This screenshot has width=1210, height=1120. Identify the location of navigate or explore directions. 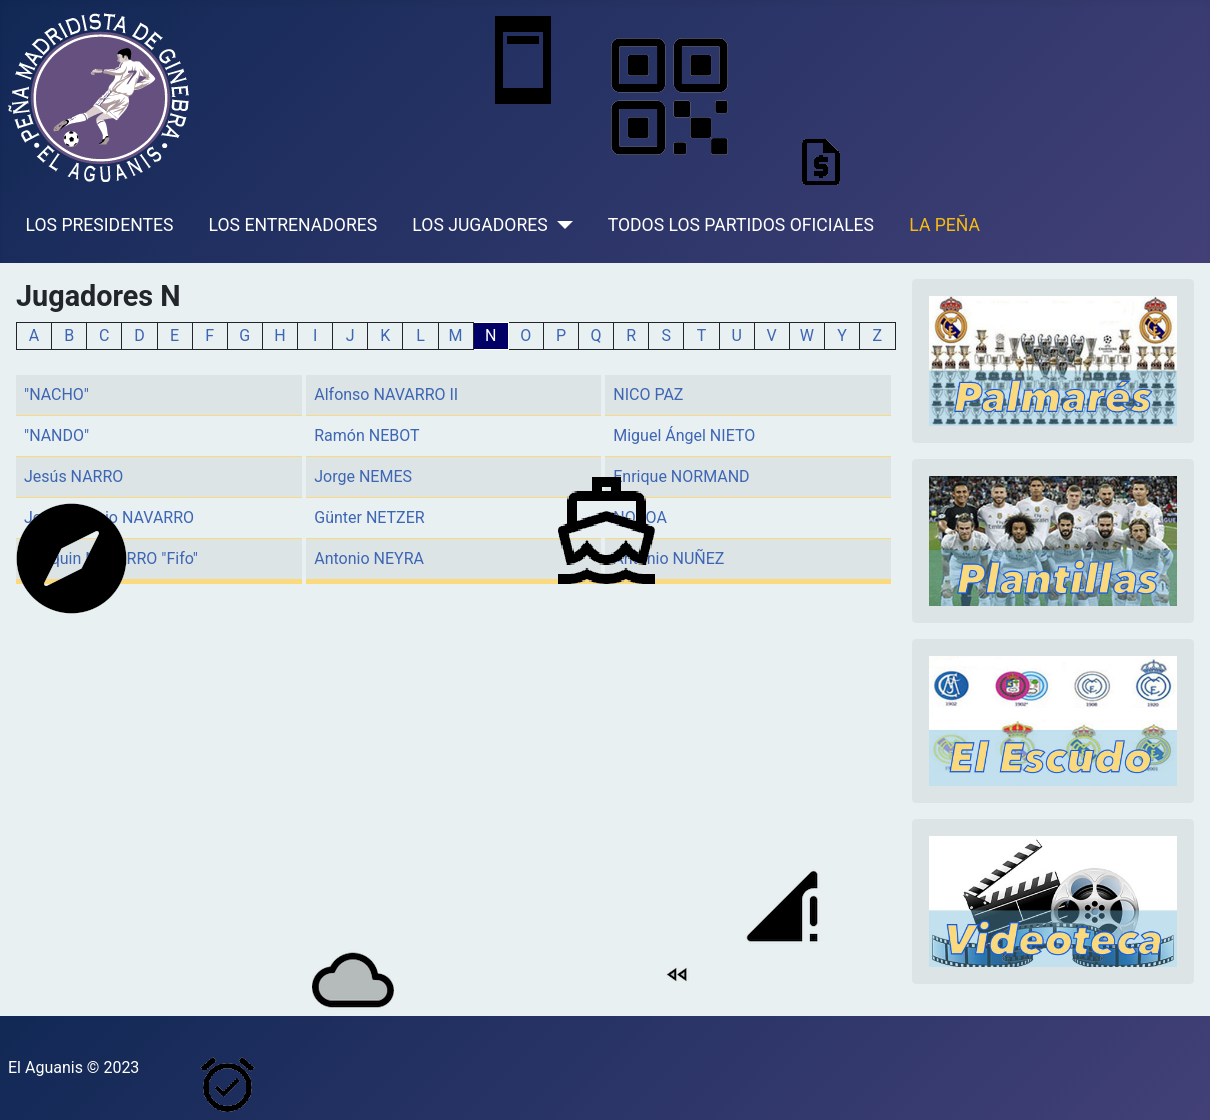
(71, 558).